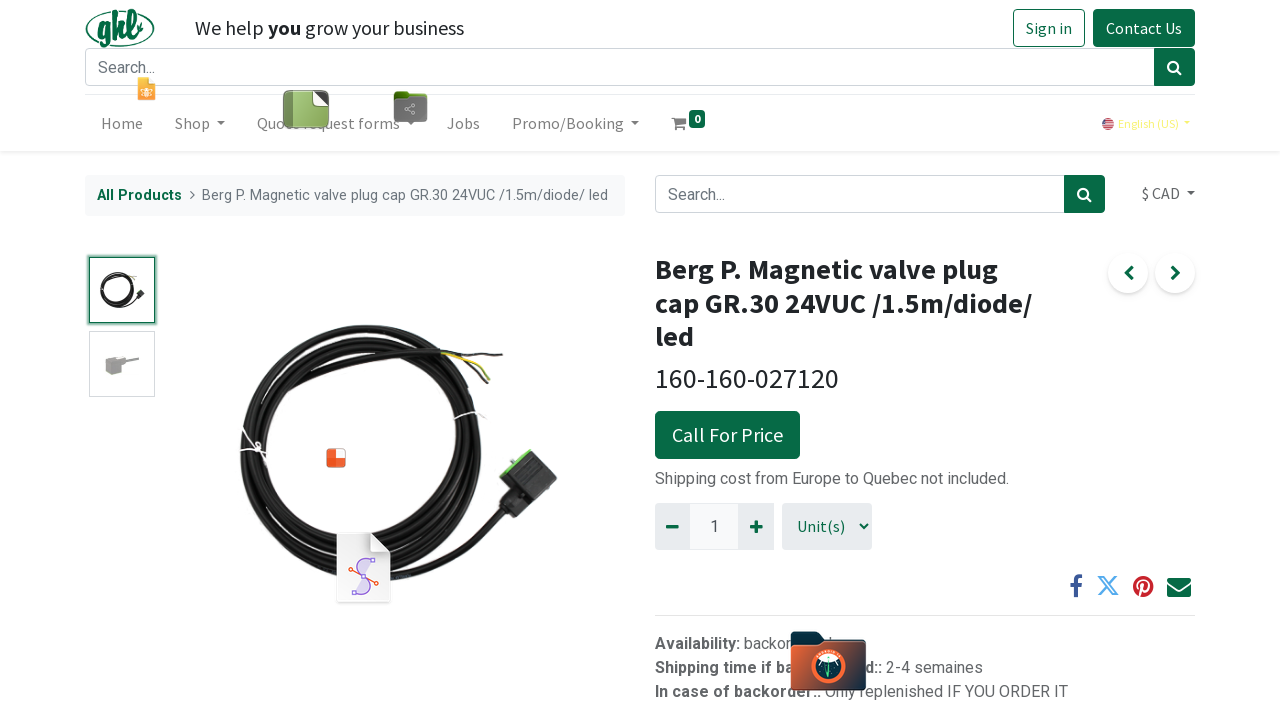 The image size is (1280, 720). What do you see at coordinates (363, 568) in the screenshot?
I see `an SVG image file` at bounding box center [363, 568].